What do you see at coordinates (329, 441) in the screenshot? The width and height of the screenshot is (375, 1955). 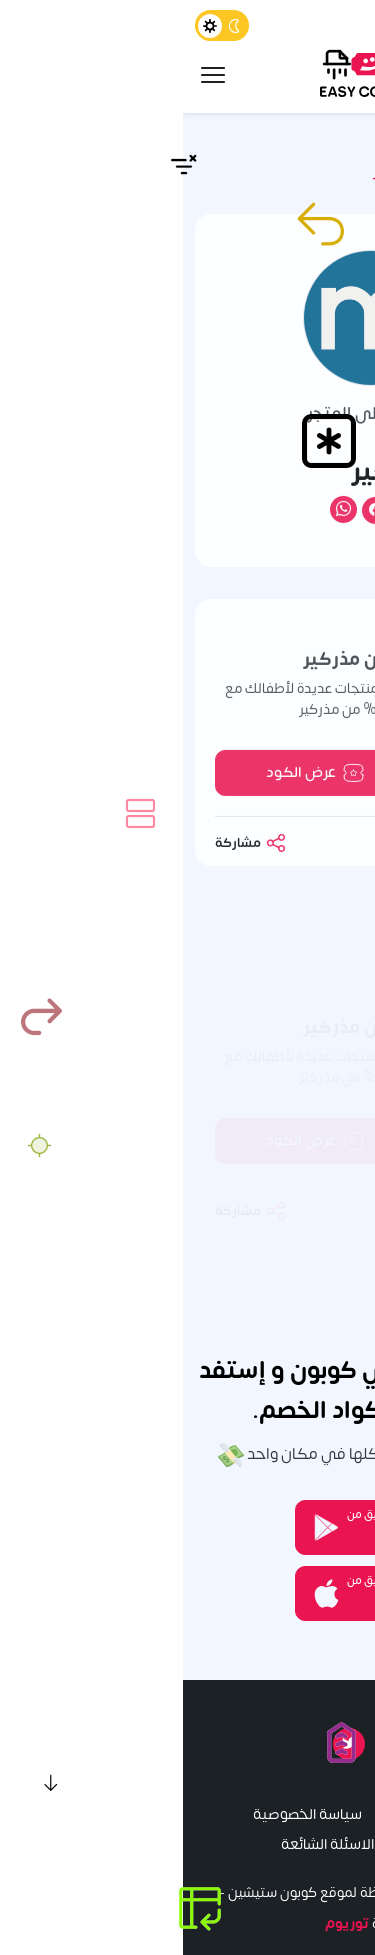 I see `access API keys or secrets` at bounding box center [329, 441].